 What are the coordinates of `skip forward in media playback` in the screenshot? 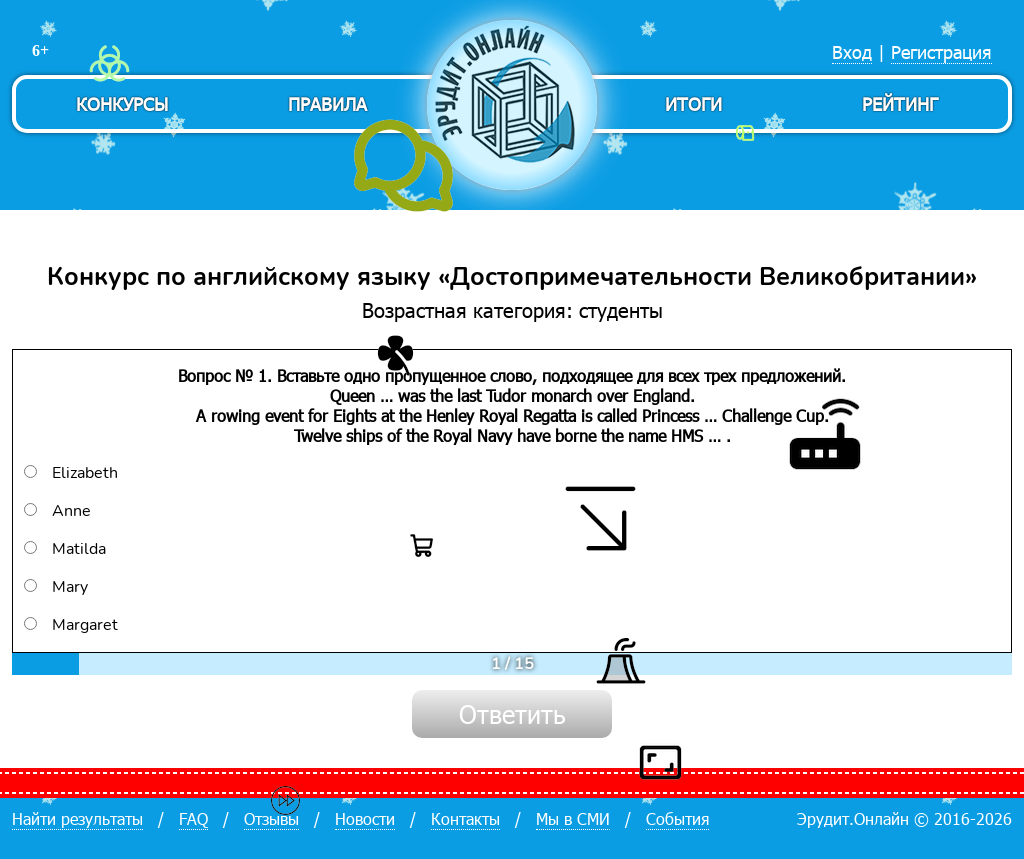 It's located at (285, 800).